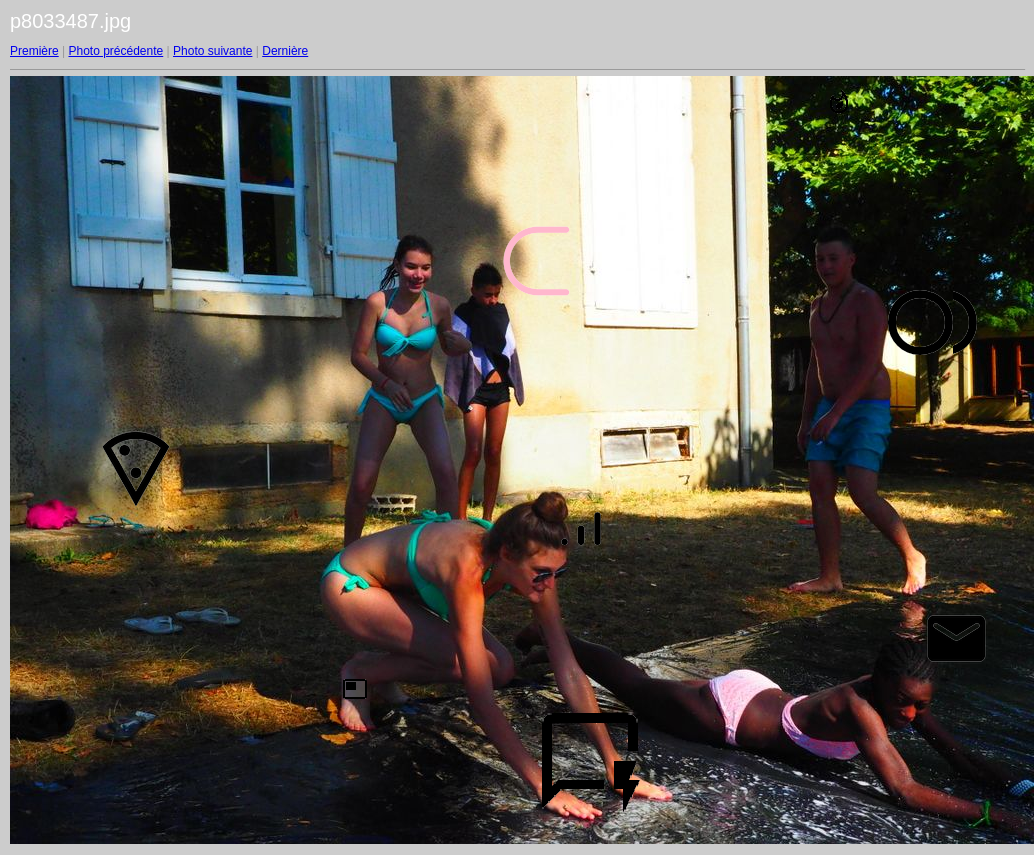  I want to click on indicates active recording or live streaming status, so click(932, 322).